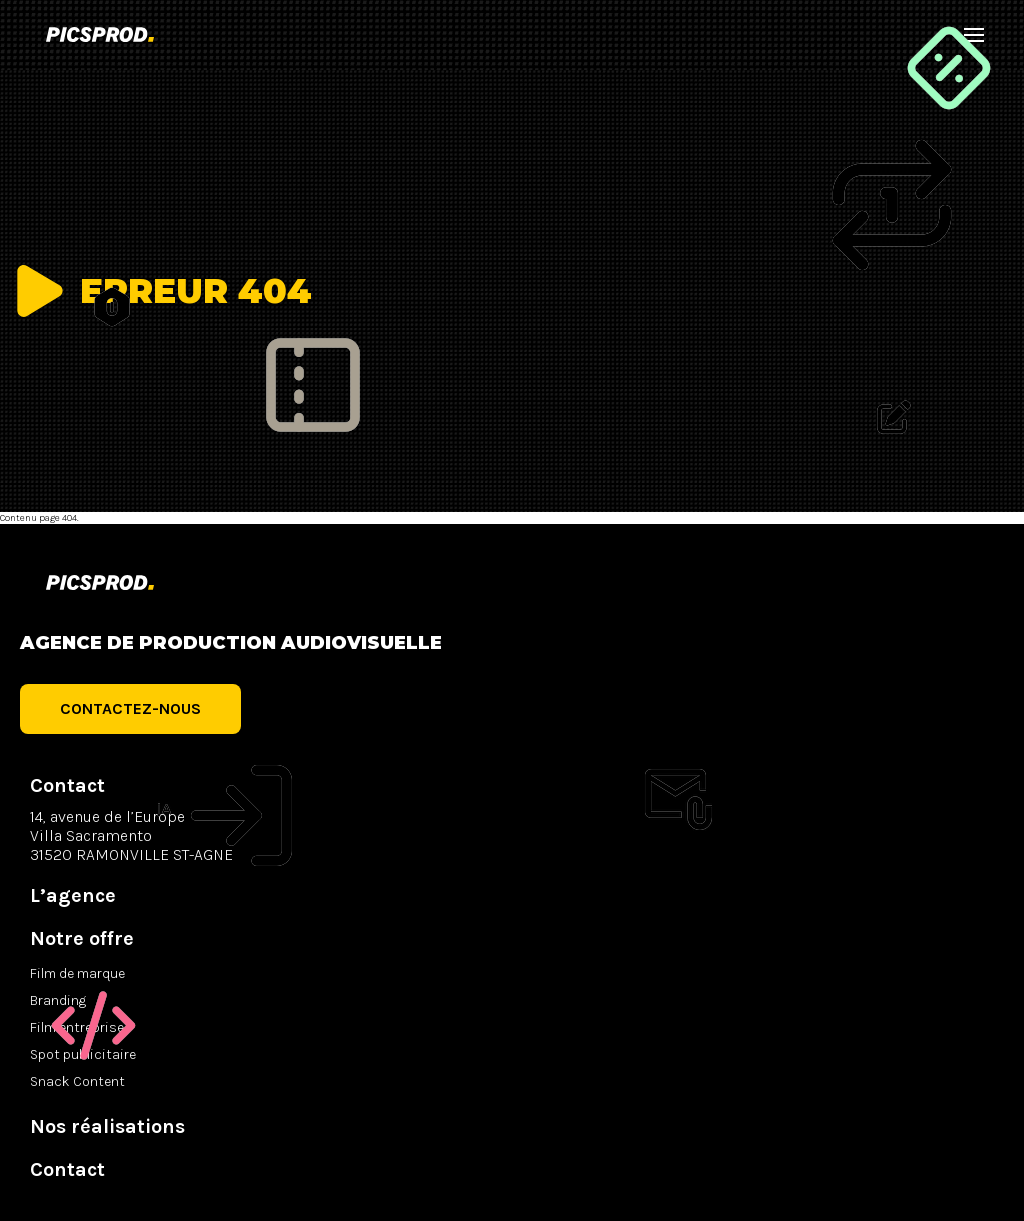 The width and height of the screenshot is (1024, 1221). What do you see at coordinates (93, 1025) in the screenshot?
I see `view or edit source code` at bounding box center [93, 1025].